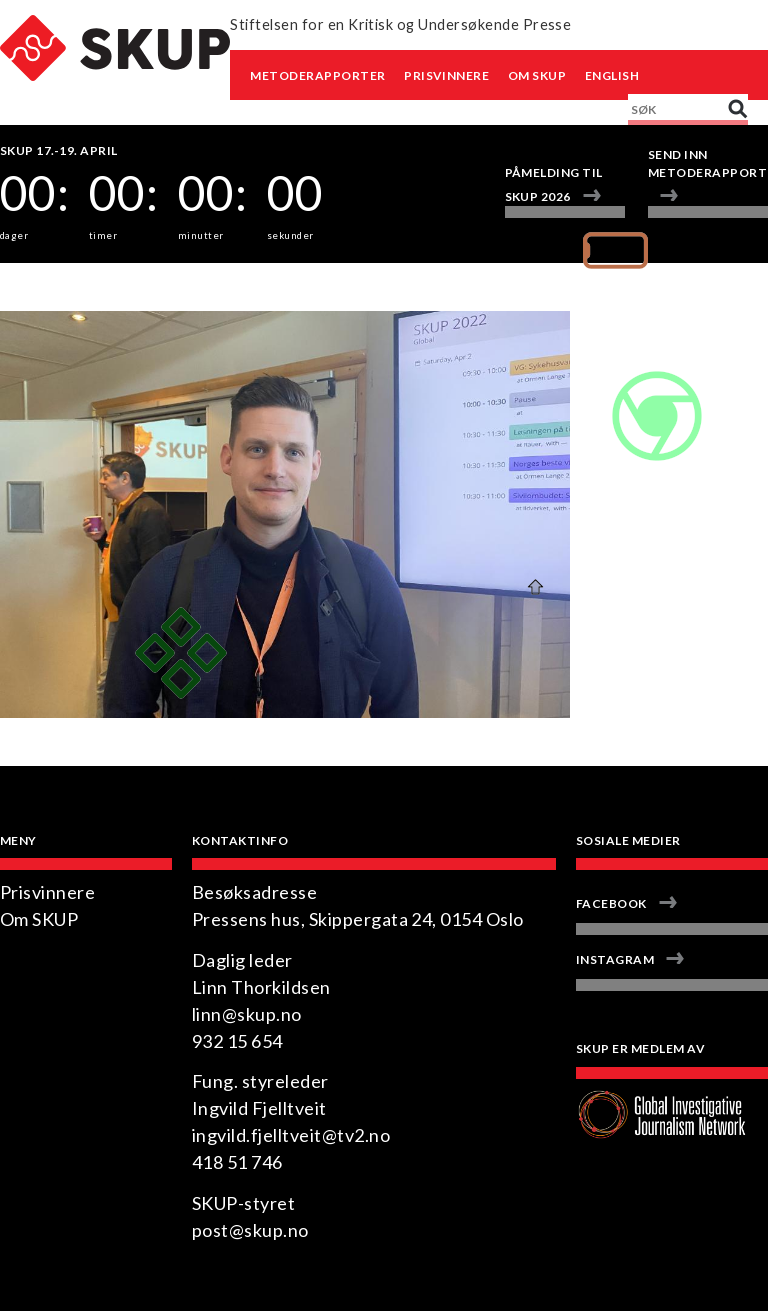 The image size is (768, 1311). Describe the element at coordinates (181, 653) in the screenshot. I see `access app or feature categories` at that location.